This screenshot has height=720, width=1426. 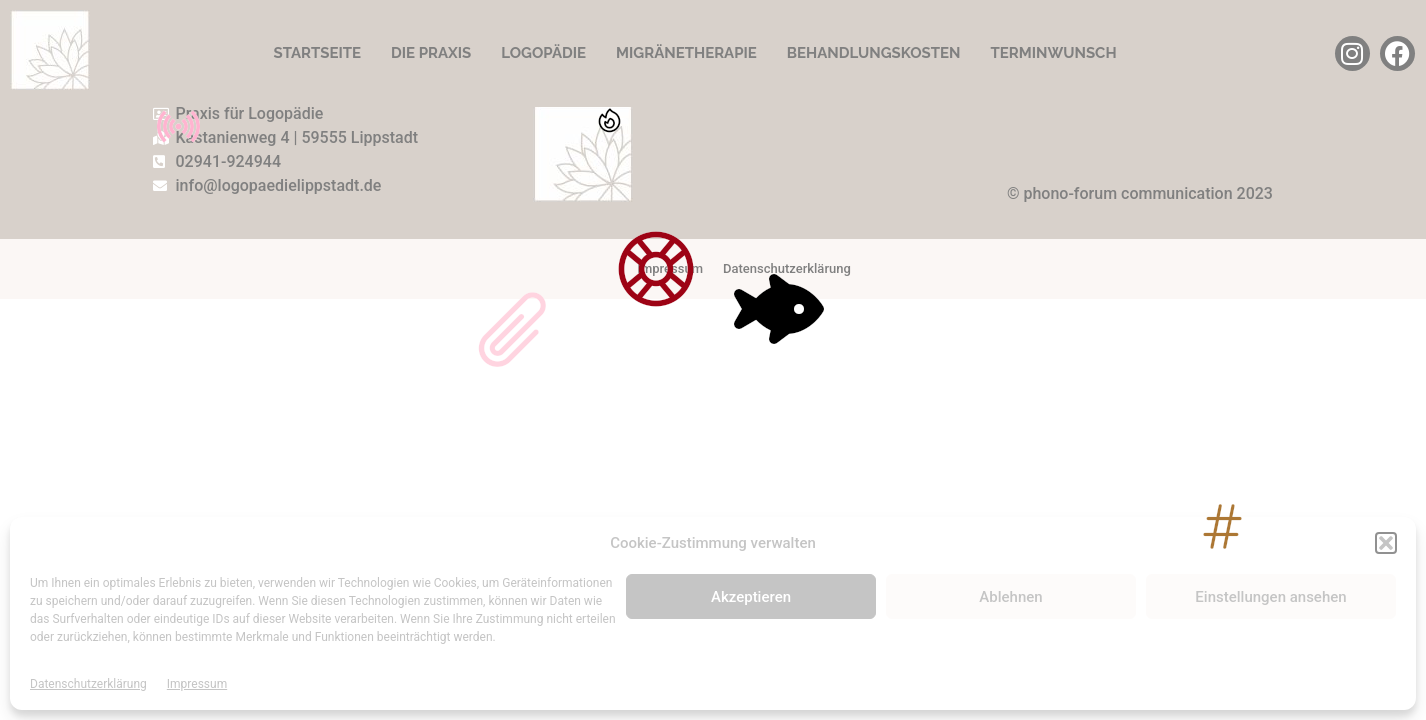 I want to click on attach a file to your message, so click(x=513, y=329).